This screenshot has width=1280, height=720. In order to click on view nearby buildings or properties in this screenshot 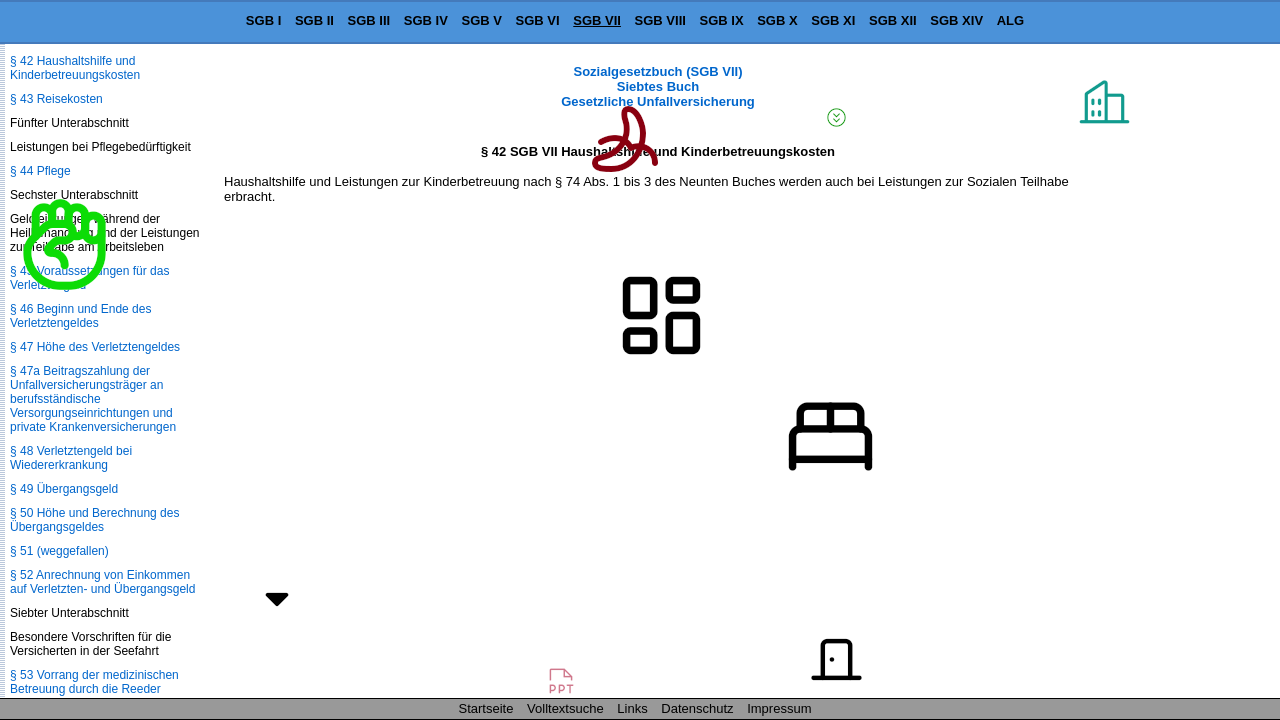, I will do `click(1104, 103)`.